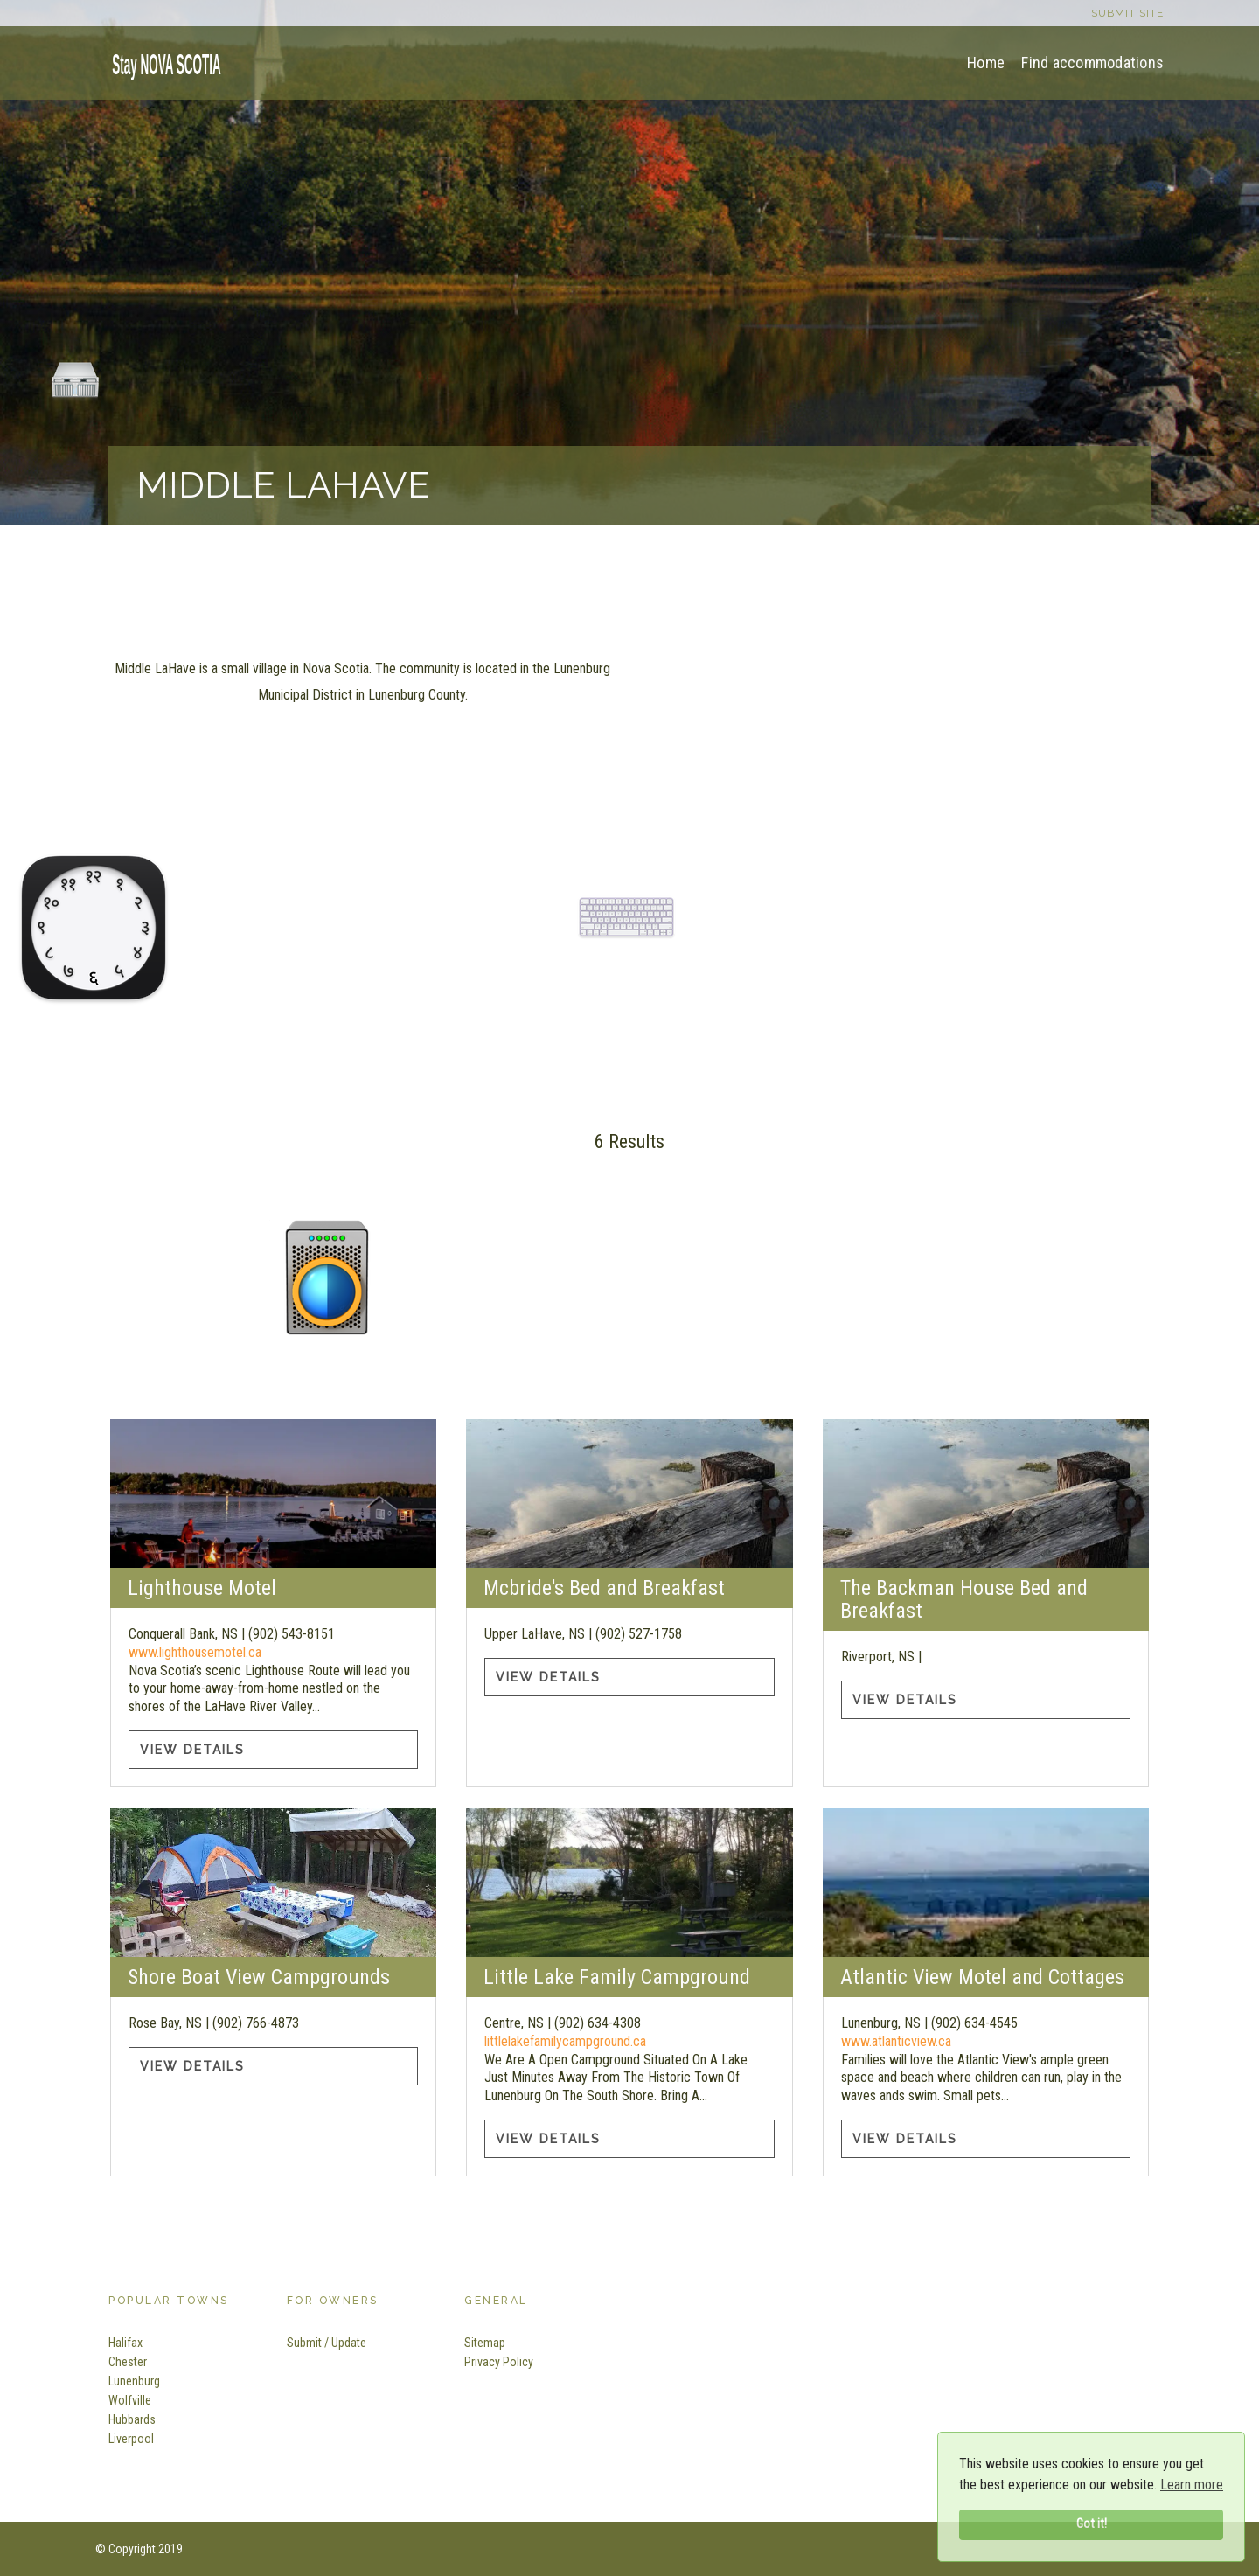  What do you see at coordinates (626, 916) in the screenshot?
I see `connect a bluetooth keyboard` at bounding box center [626, 916].